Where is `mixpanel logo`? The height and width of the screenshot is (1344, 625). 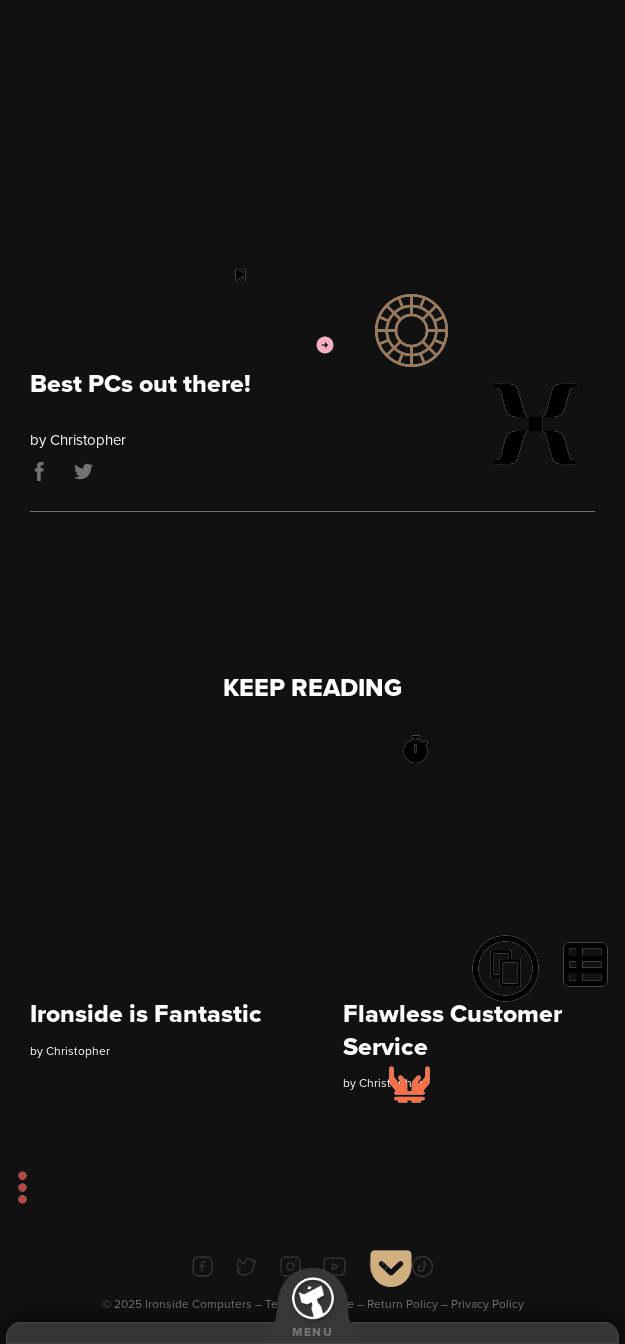 mixpanel logo is located at coordinates (535, 424).